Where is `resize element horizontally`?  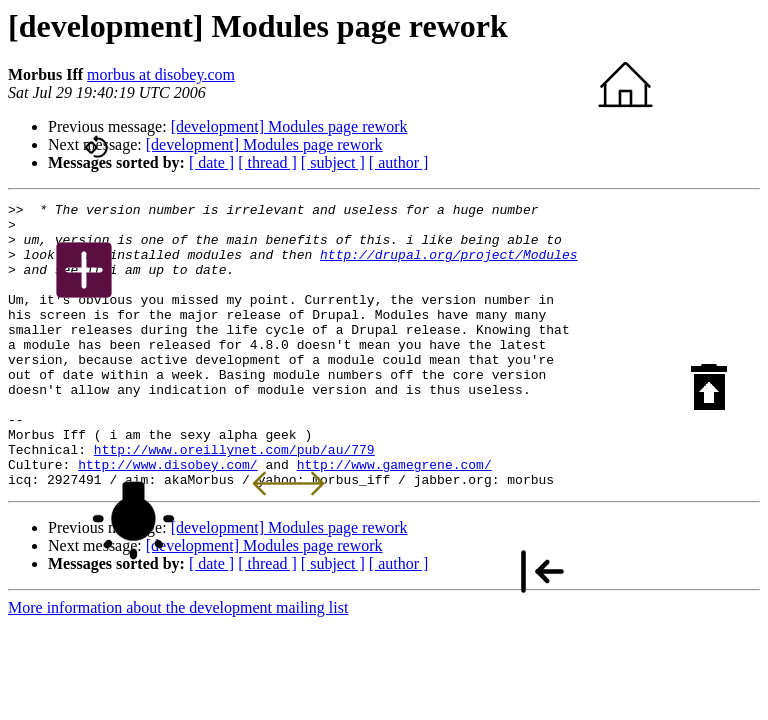 resize element horizontally is located at coordinates (288, 483).